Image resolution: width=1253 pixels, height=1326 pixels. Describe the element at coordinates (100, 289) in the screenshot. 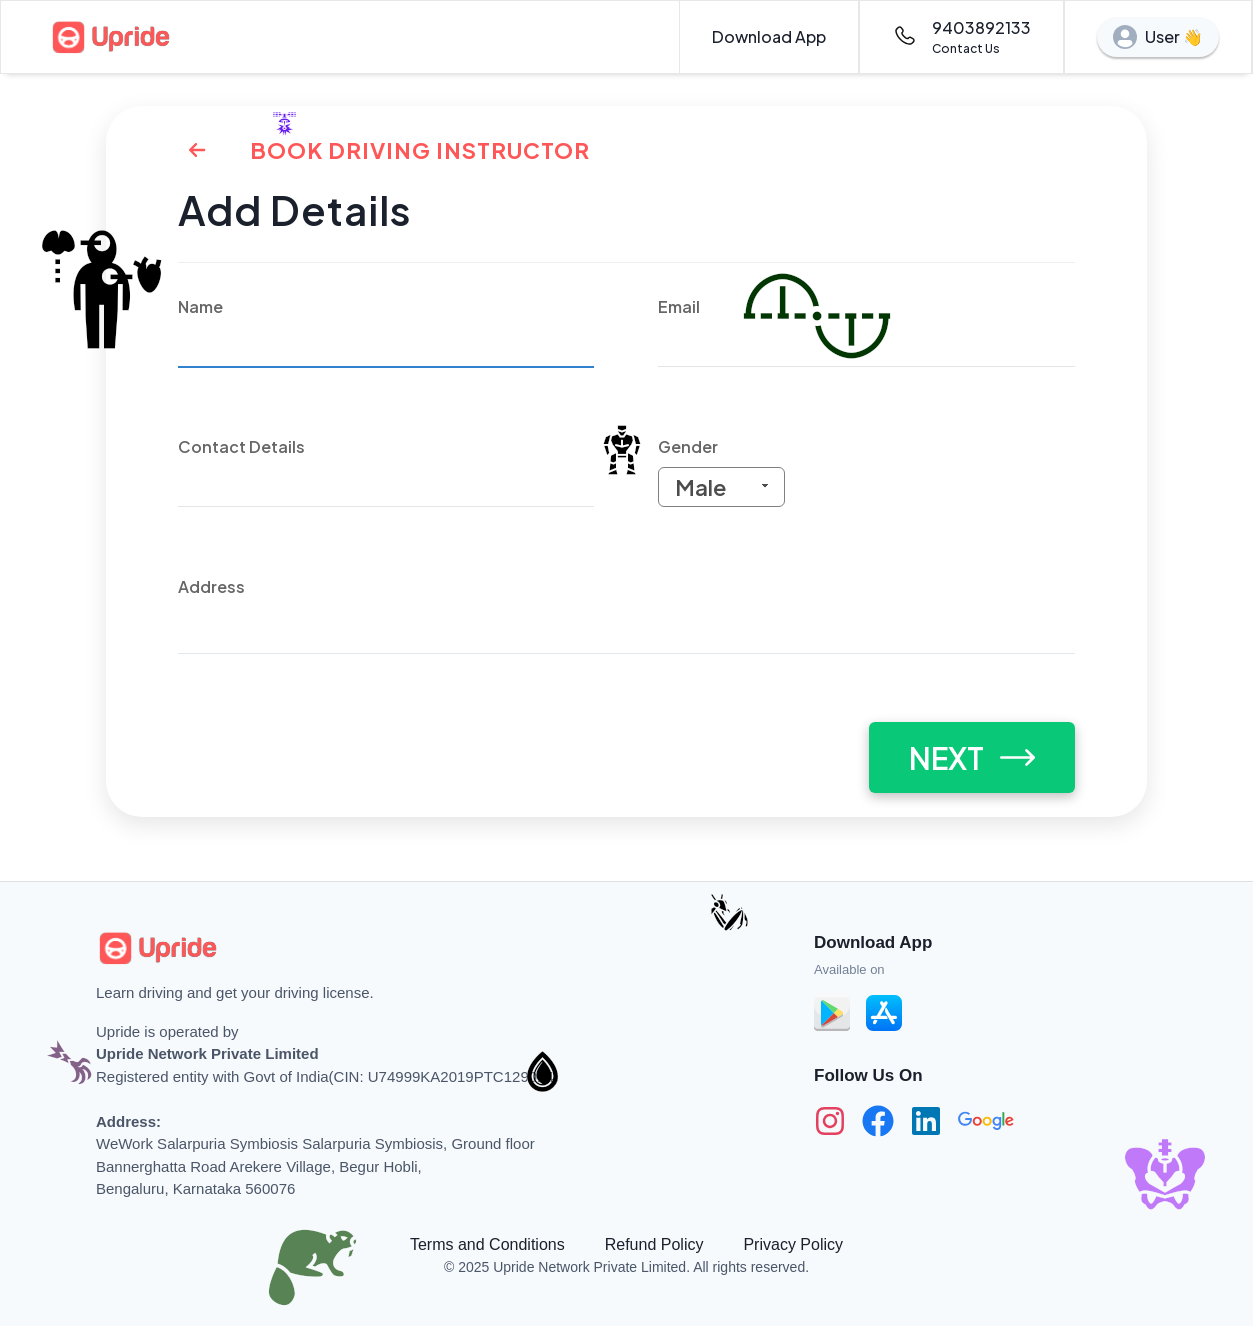

I see `view body anatomy or organ systems` at that location.